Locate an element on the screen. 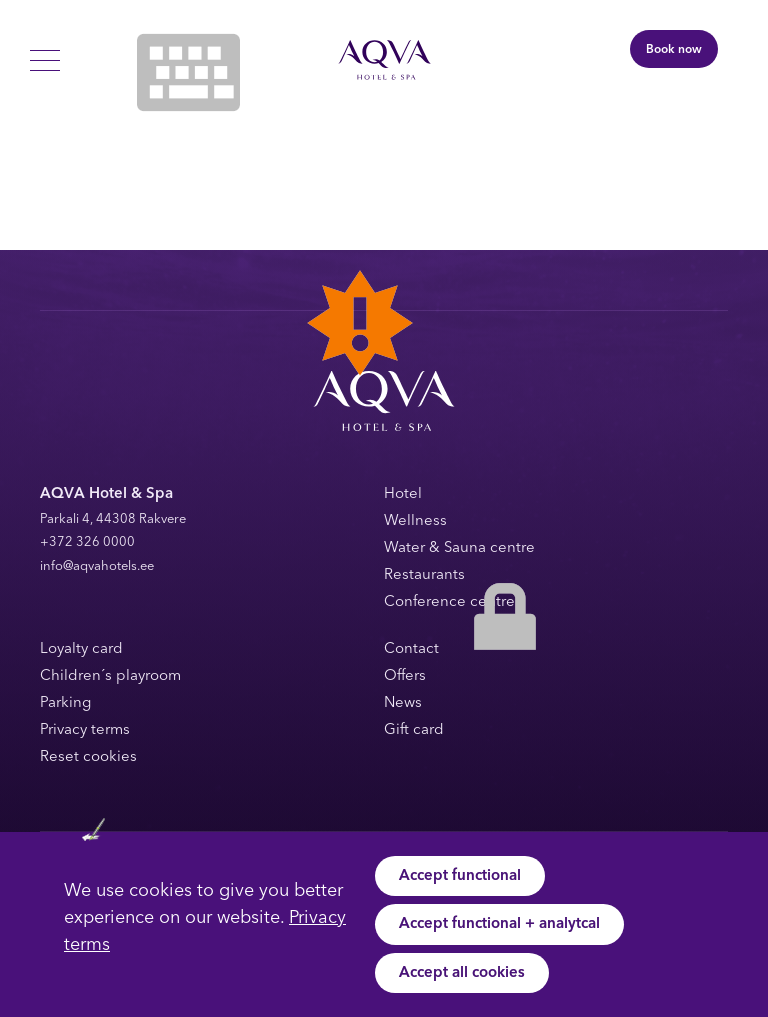 The height and width of the screenshot is (1017, 768). indicates a secure or encrypted wifi network is located at coordinates (505, 619).